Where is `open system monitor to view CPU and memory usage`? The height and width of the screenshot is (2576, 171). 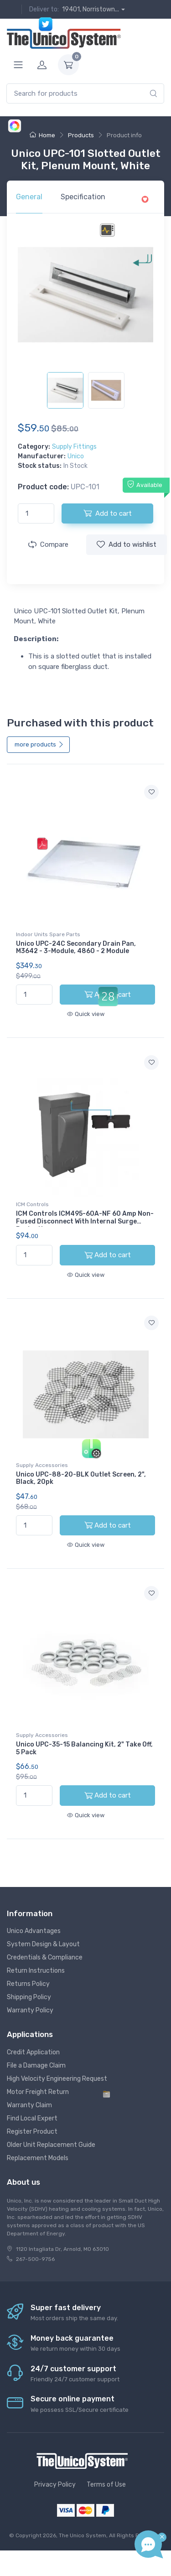 open system monitor to view CPU and memory usage is located at coordinates (107, 230).